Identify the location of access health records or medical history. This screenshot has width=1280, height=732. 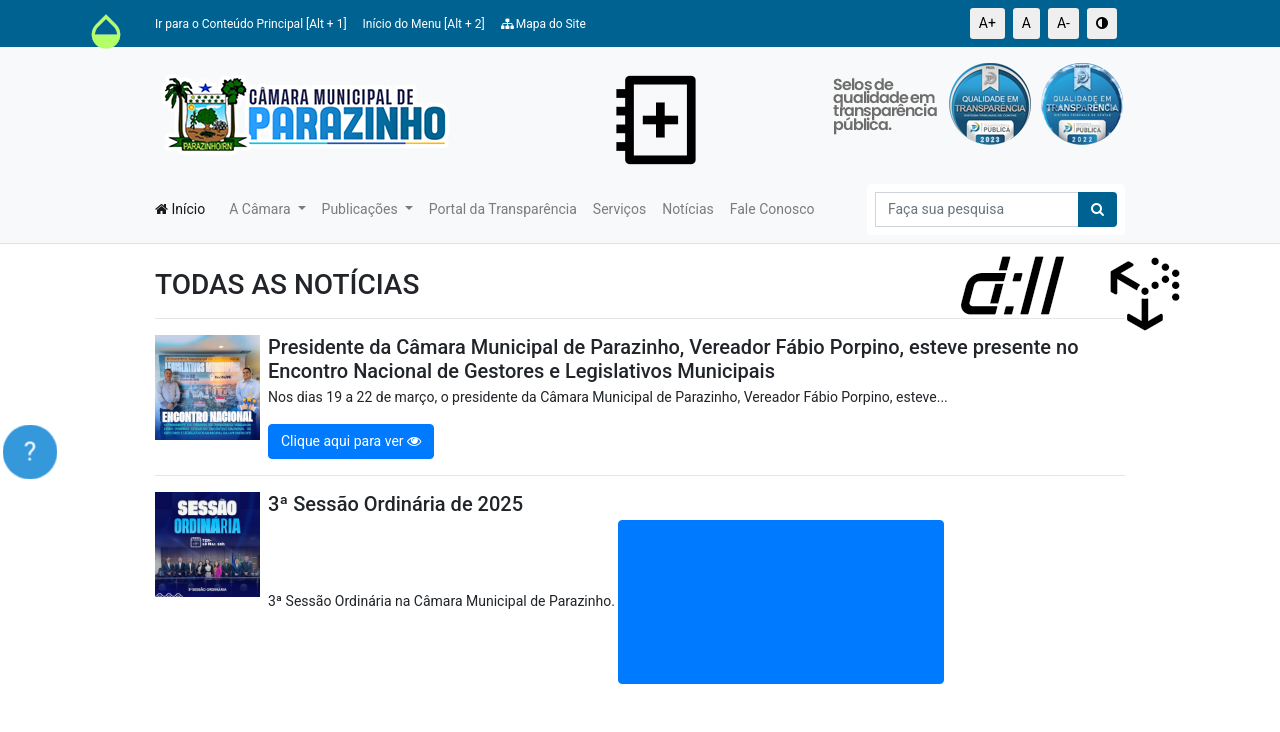
(656, 120).